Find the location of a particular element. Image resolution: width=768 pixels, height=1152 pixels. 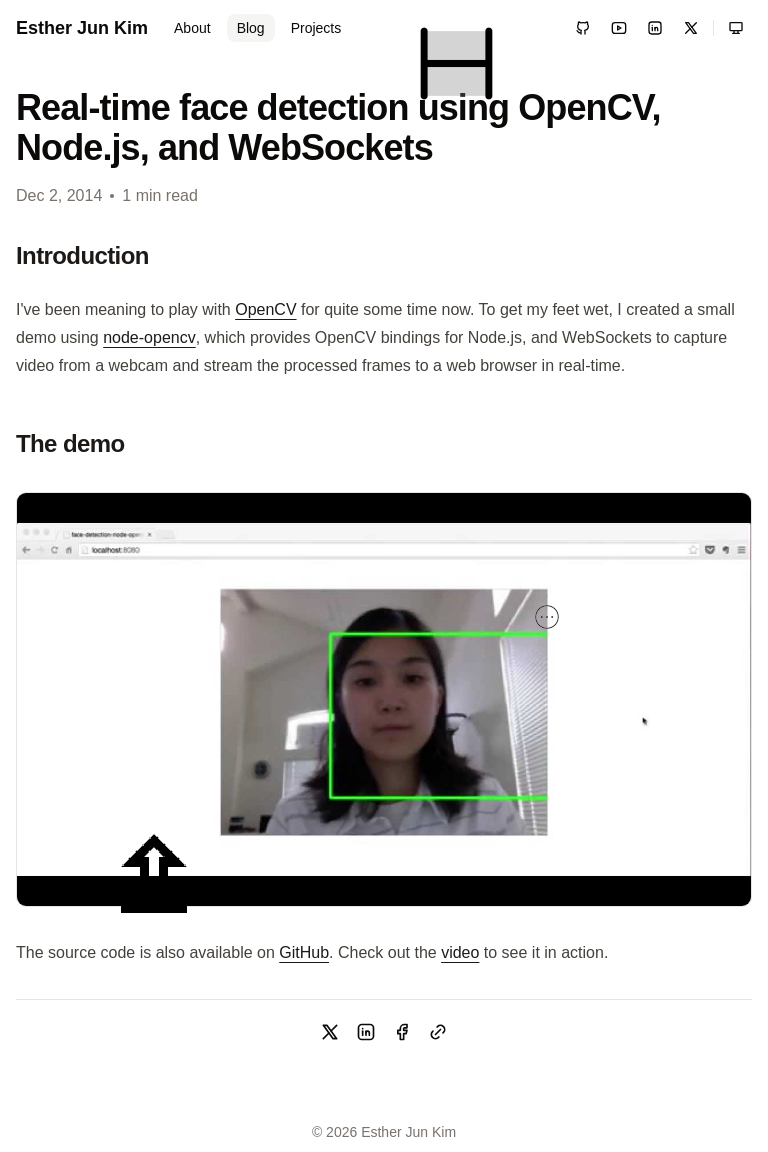

format text as a heading is located at coordinates (456, 63).